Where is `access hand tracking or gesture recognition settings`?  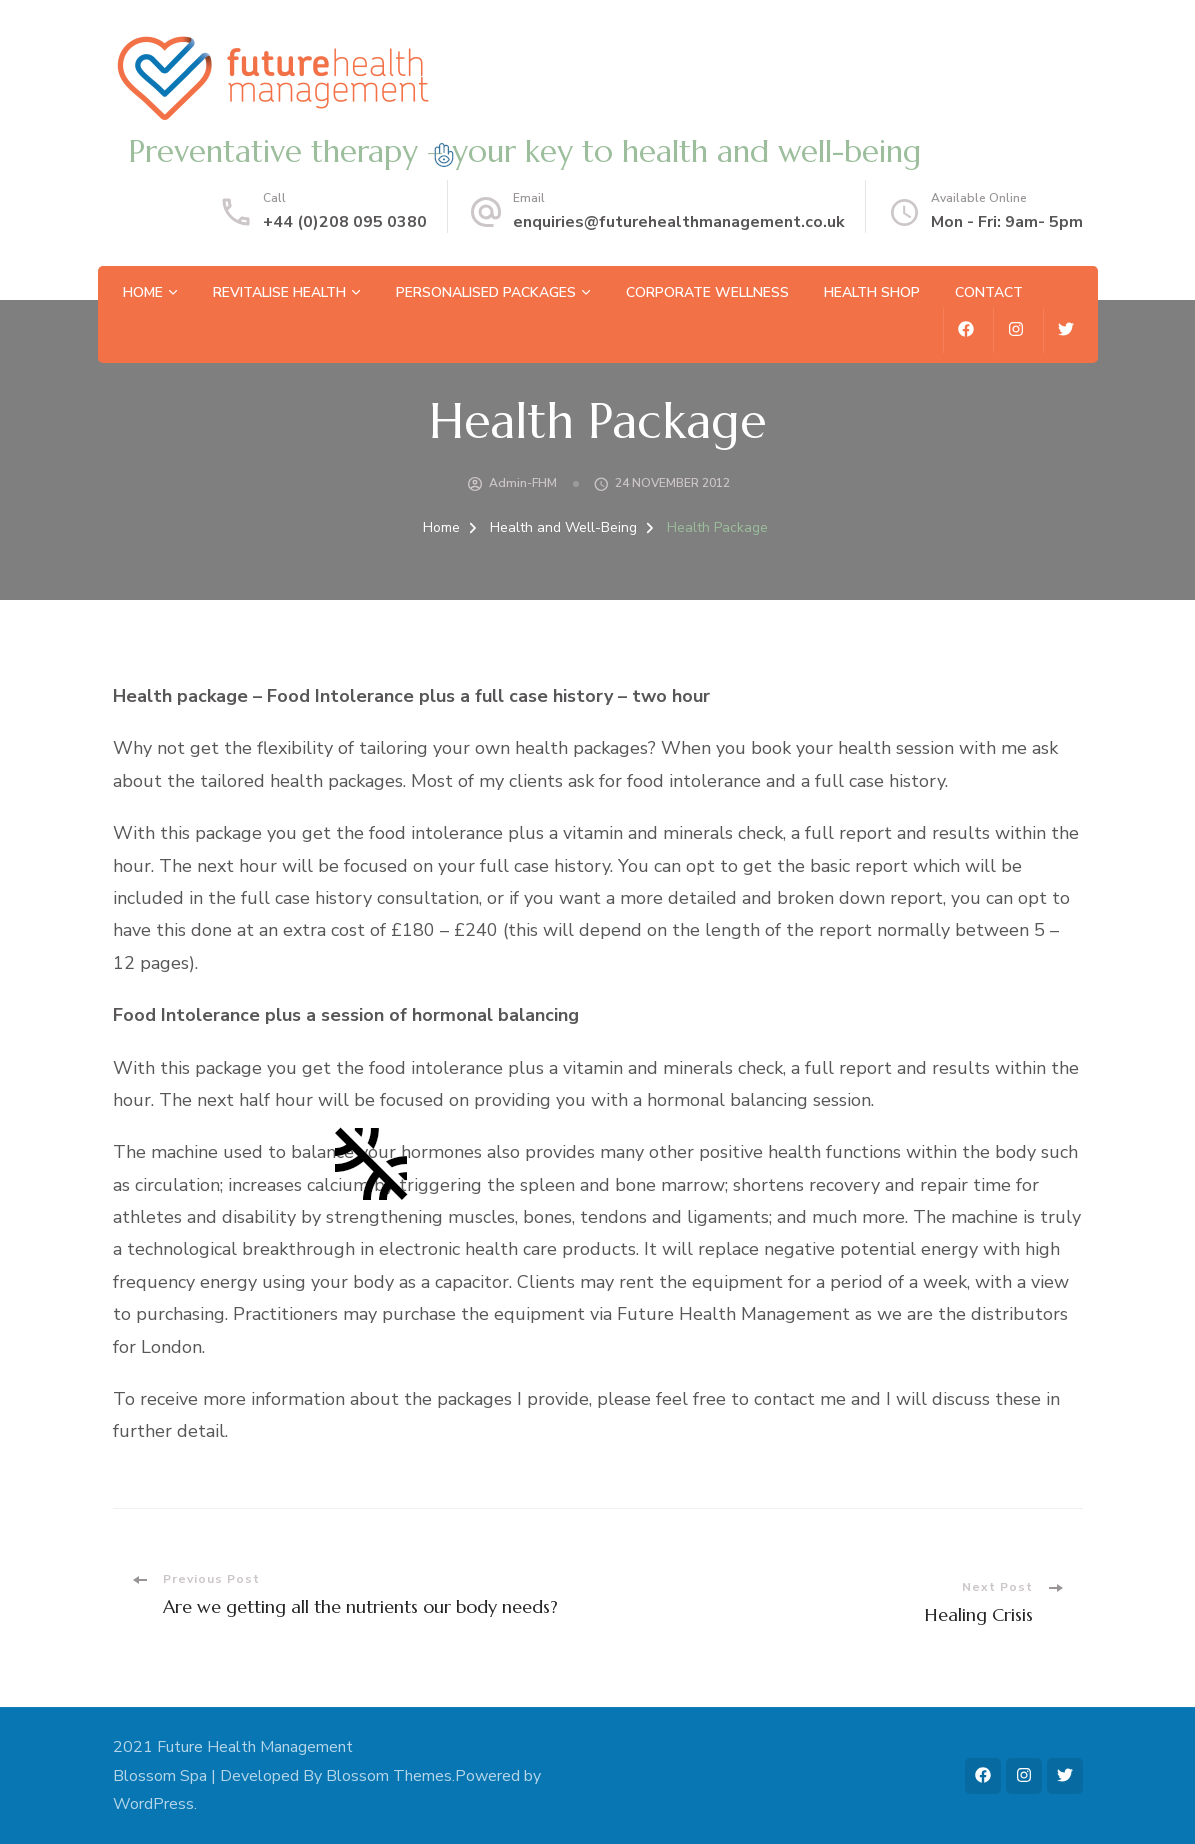 access hand tracking or gesture recognition settings is located at coordinates (444, 155).